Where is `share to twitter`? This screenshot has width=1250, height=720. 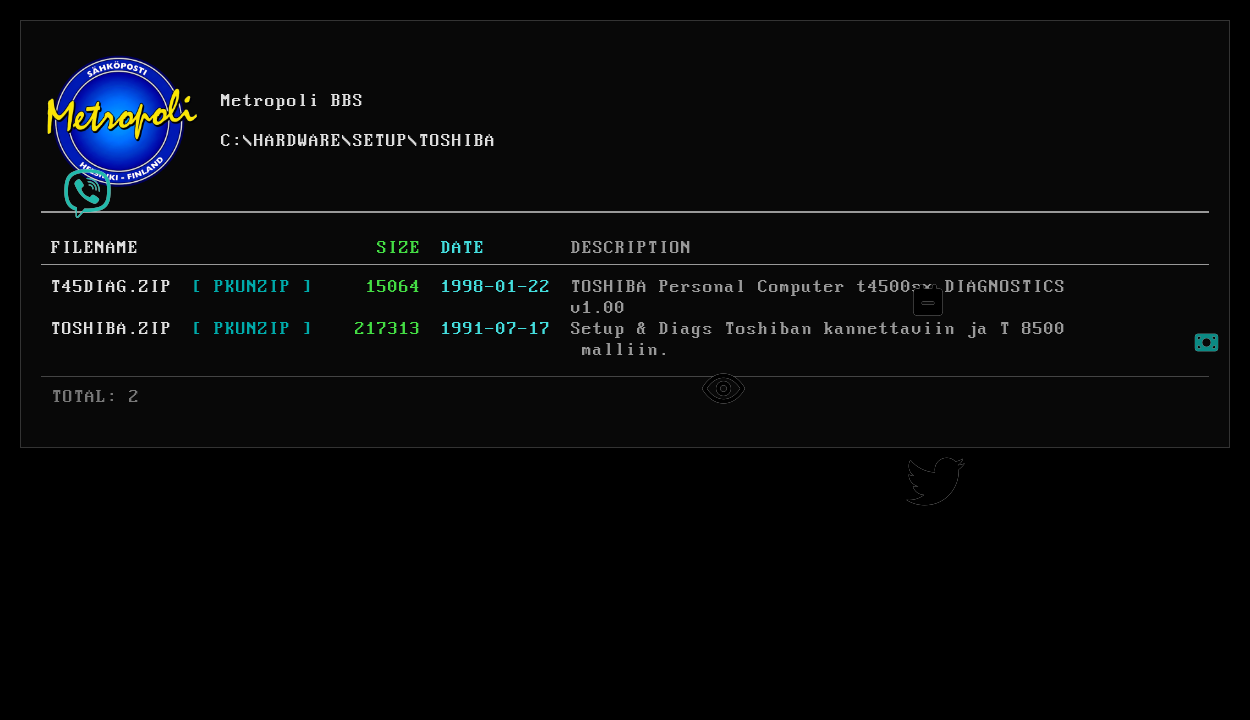 share to twitter is located at coordinates (935, 481).